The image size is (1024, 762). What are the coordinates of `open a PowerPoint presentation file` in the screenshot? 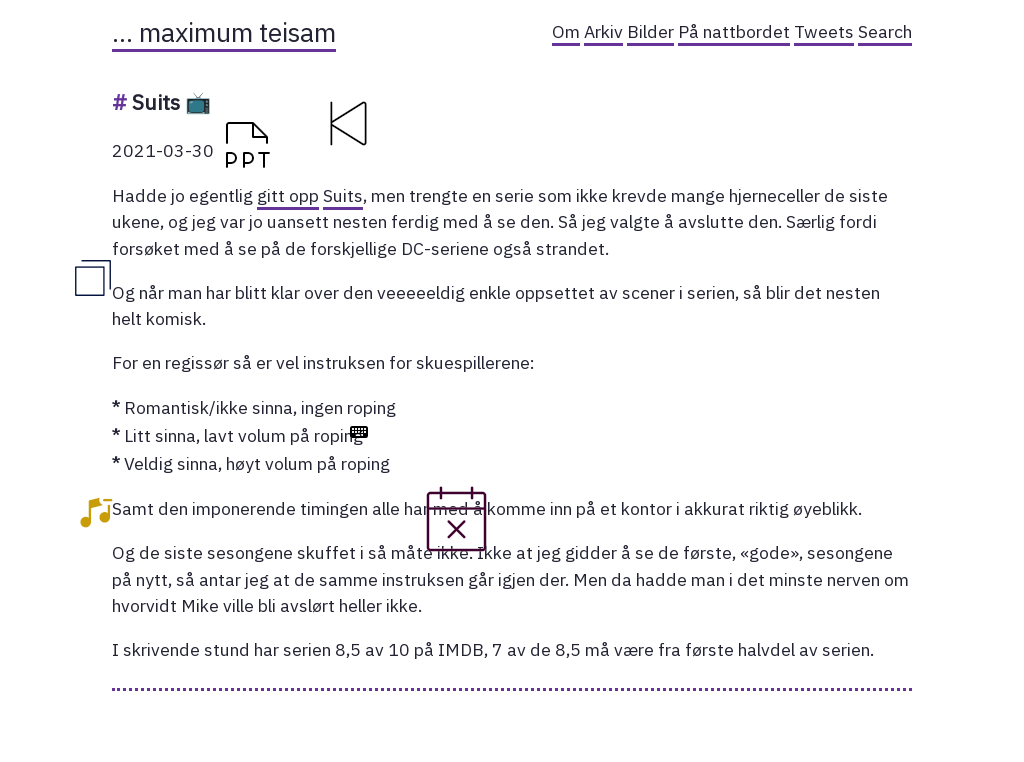 It's located at (247, 147).